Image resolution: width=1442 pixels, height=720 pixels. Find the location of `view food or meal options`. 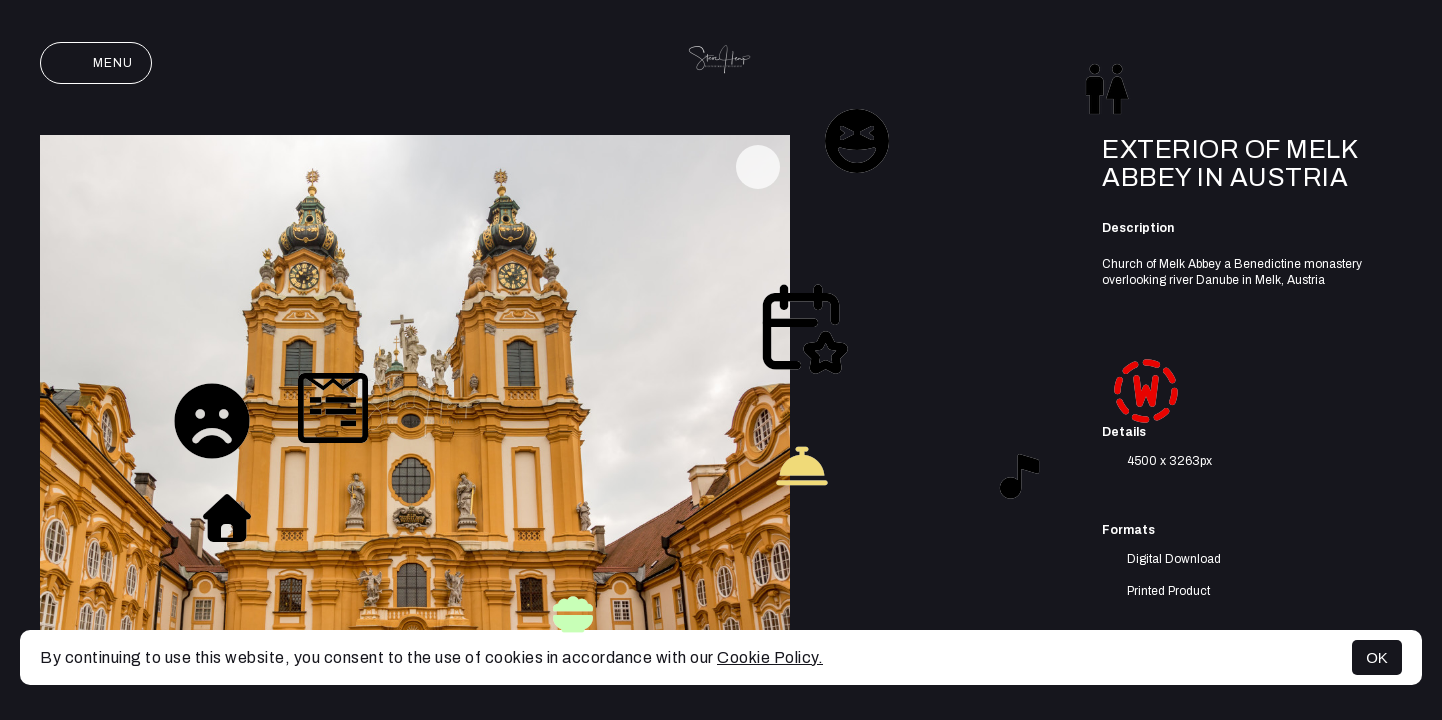

view food or meal options is located at coordinates (573, 615).